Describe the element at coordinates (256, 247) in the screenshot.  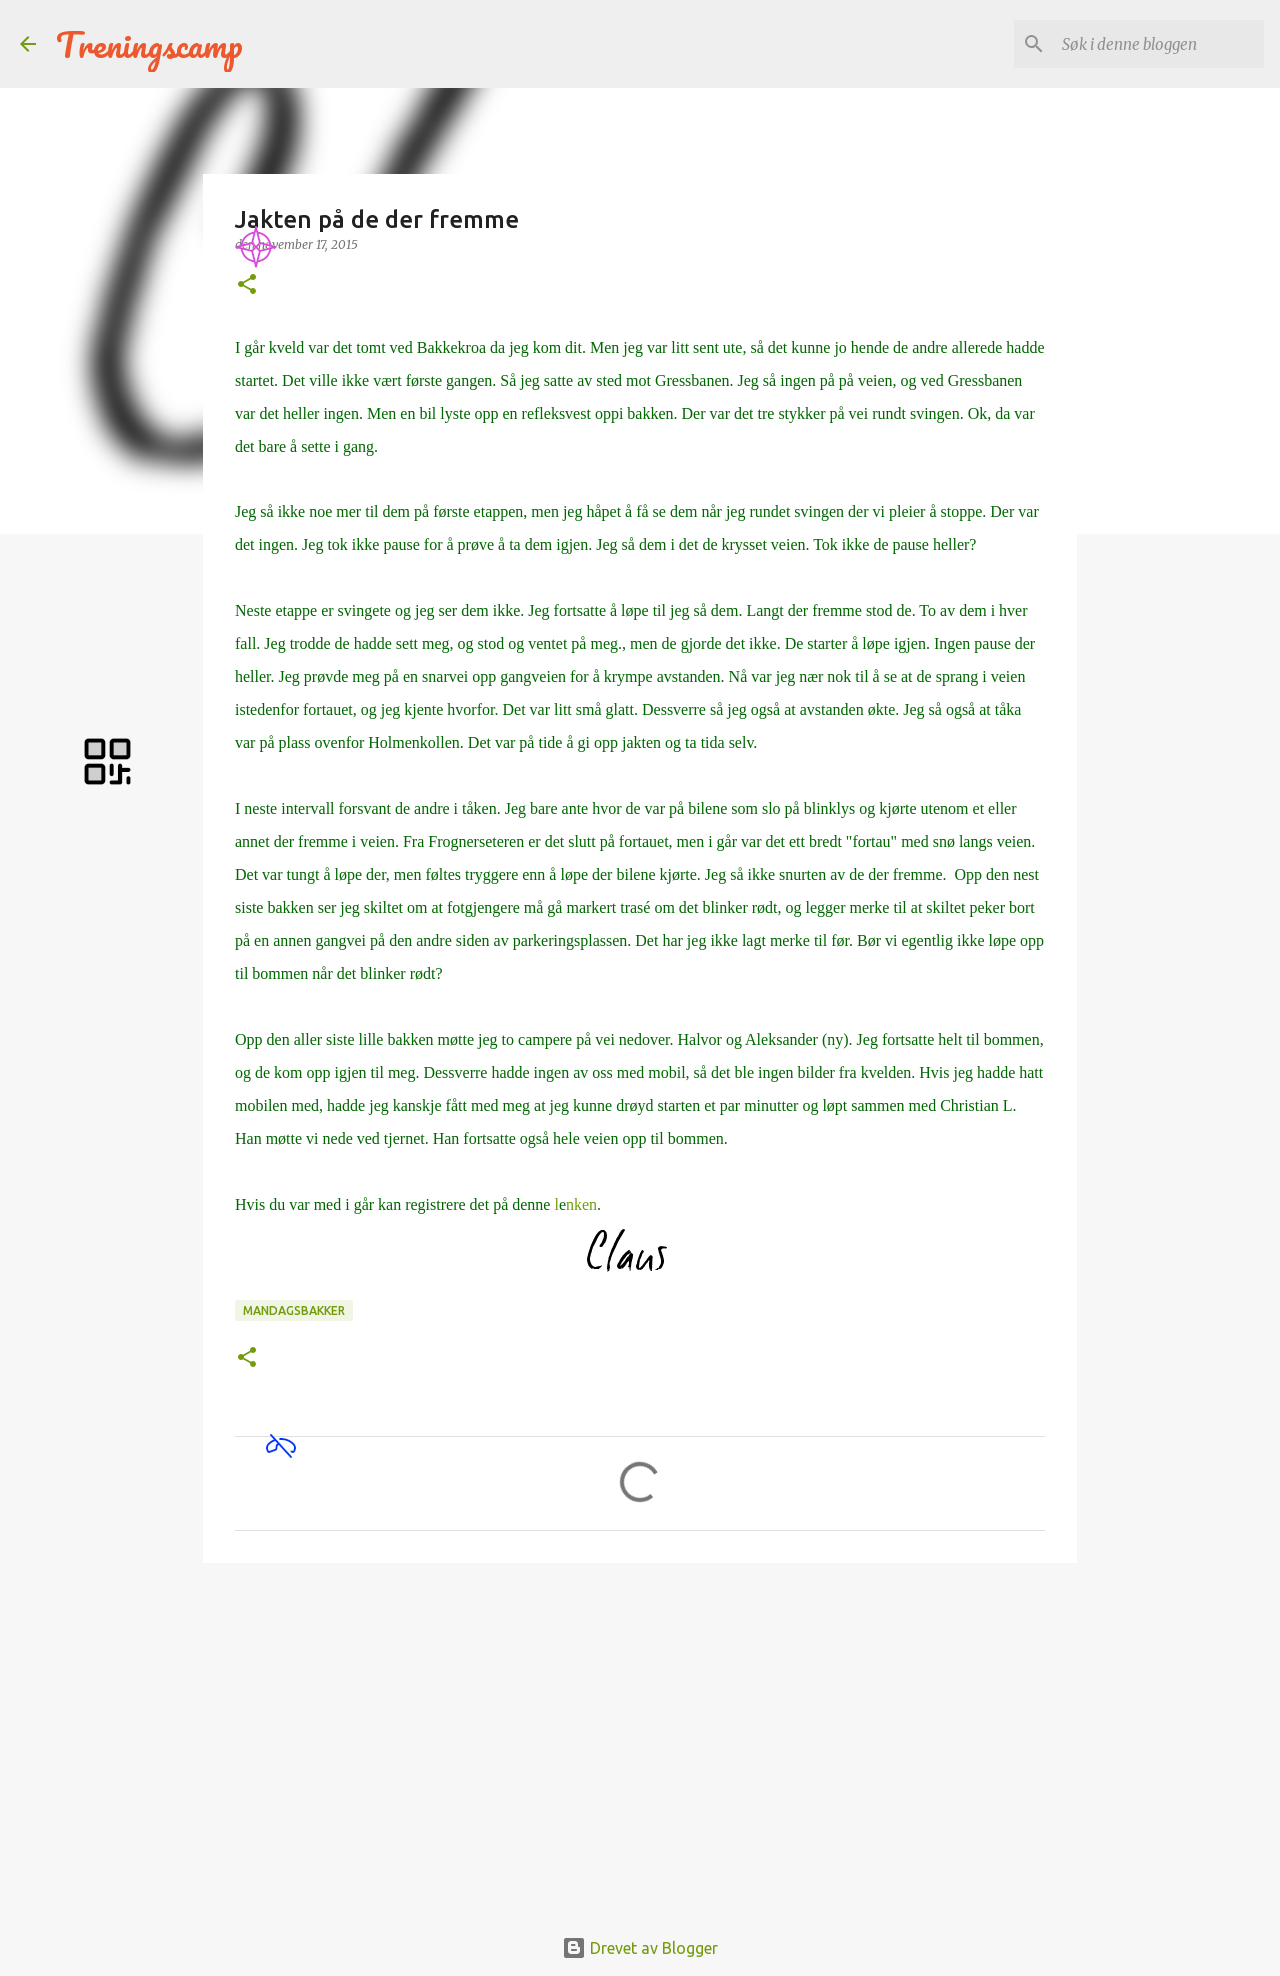
I see `access navigation or orientation tools` at that location.